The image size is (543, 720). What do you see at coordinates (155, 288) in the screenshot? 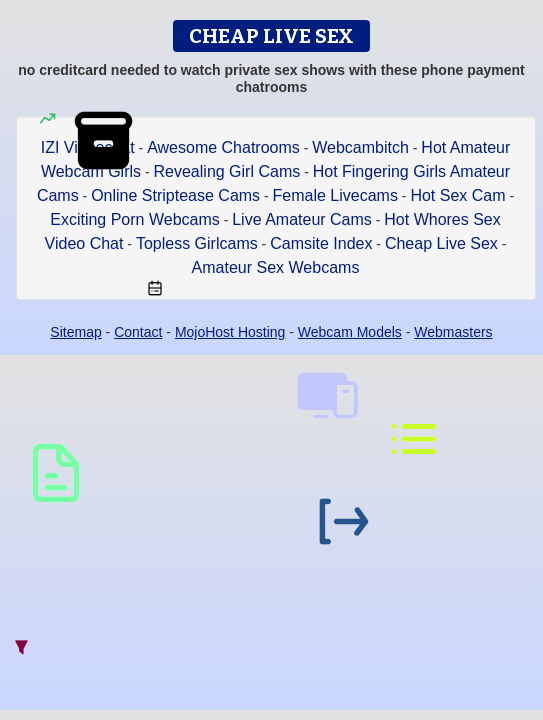
I see `open calendar or date picker` at bounding box center [155, 288].